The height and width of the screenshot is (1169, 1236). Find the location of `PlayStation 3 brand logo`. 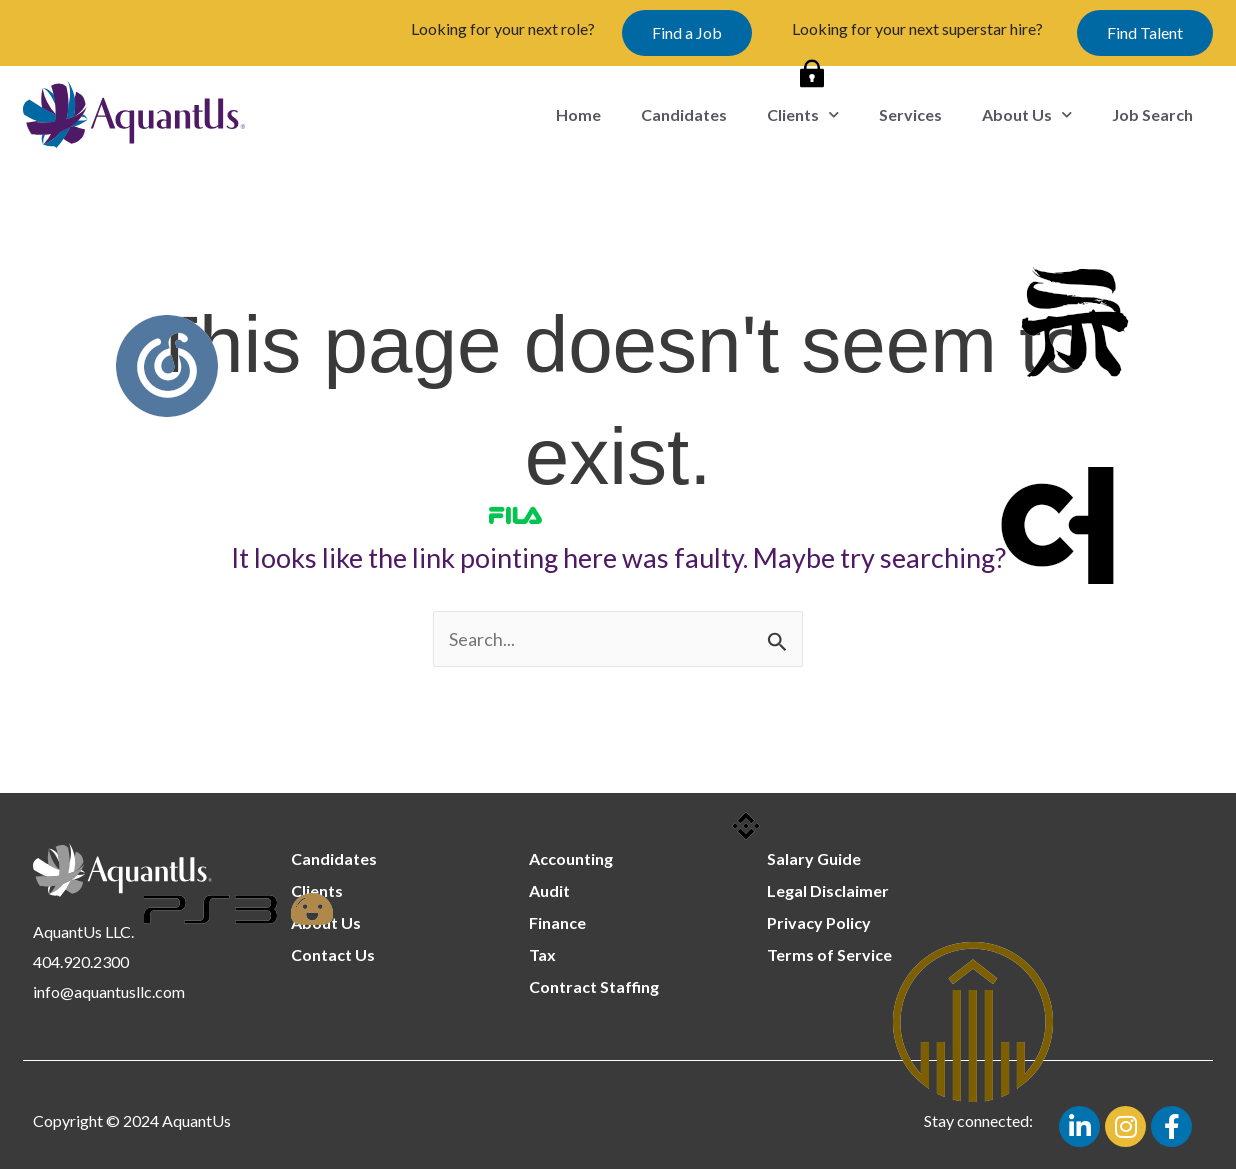

PlayStation 3 brand logo is located at coordinates (210, 909).